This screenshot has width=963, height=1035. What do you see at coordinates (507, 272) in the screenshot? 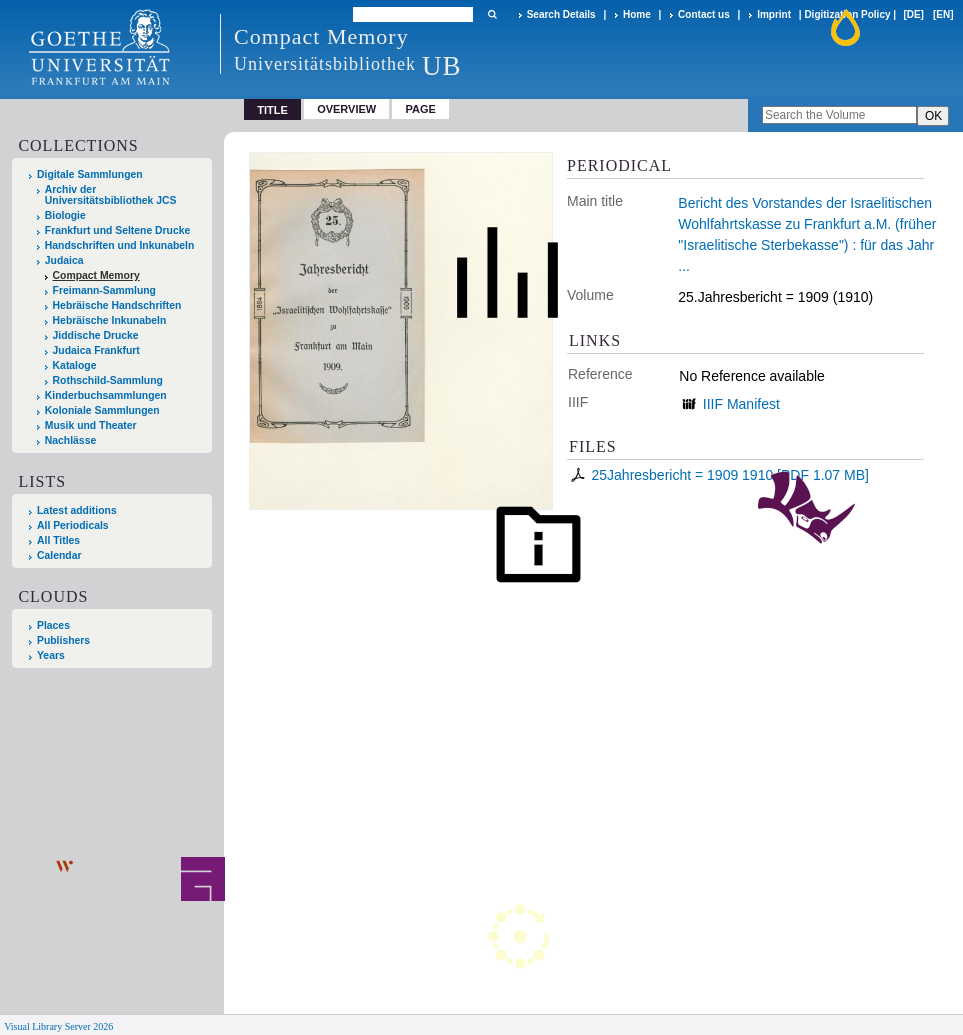
I see `audio equalizer or sound level visualization` at bounding box center [507, 272].